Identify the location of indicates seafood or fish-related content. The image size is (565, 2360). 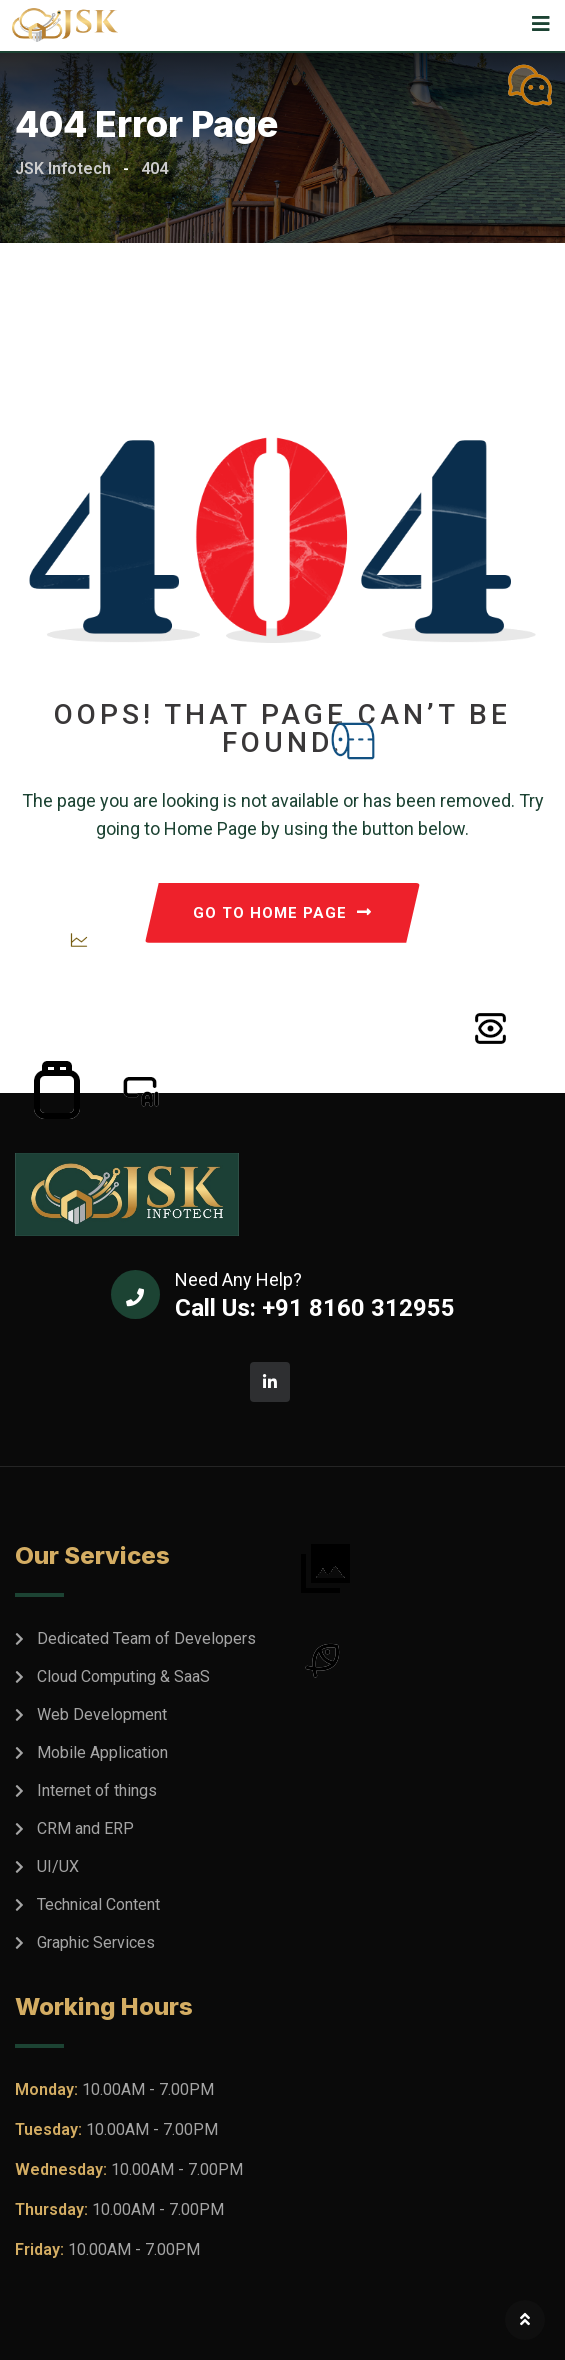
(323, 1659).